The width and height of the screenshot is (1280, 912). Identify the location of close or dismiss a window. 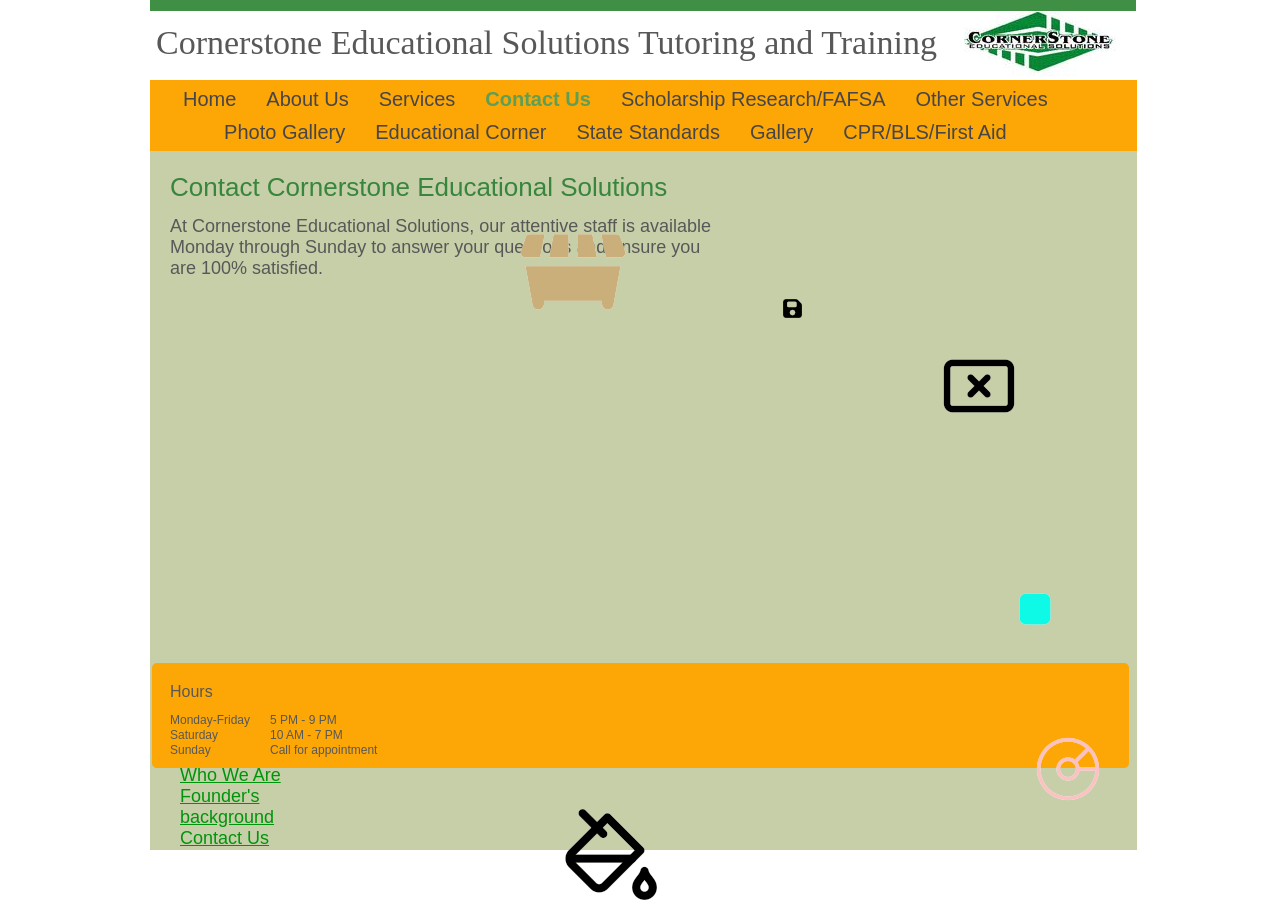
(979, 386).